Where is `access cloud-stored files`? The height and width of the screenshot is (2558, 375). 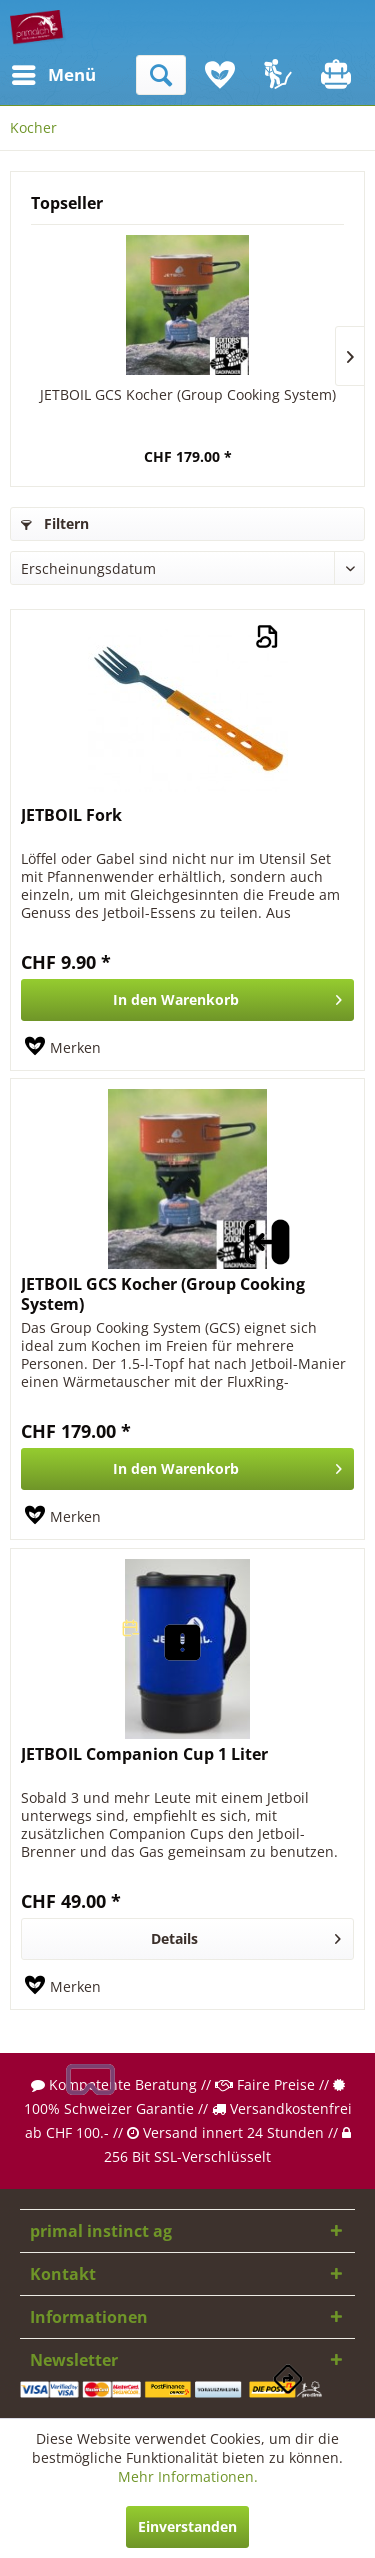 access cloud-stored files is located at coordinates (267, 636).